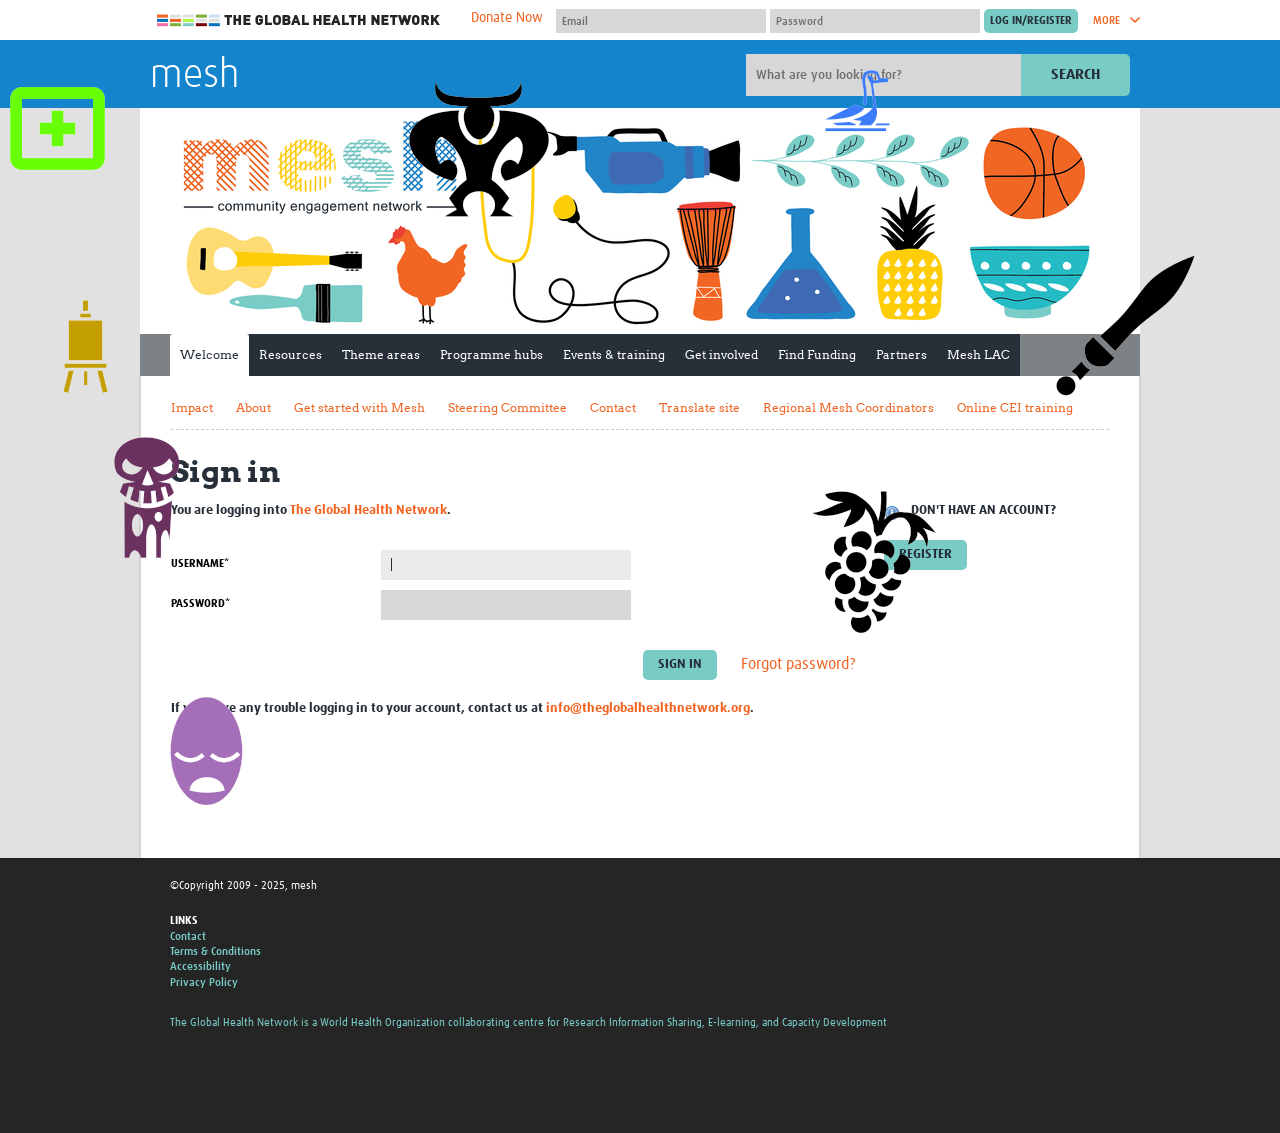 The height and width of the screenshot is (1133, 1280). Describe the element at coordinates (85, 346) in the screenshot. I see `open drawing or painting tools` at that location.